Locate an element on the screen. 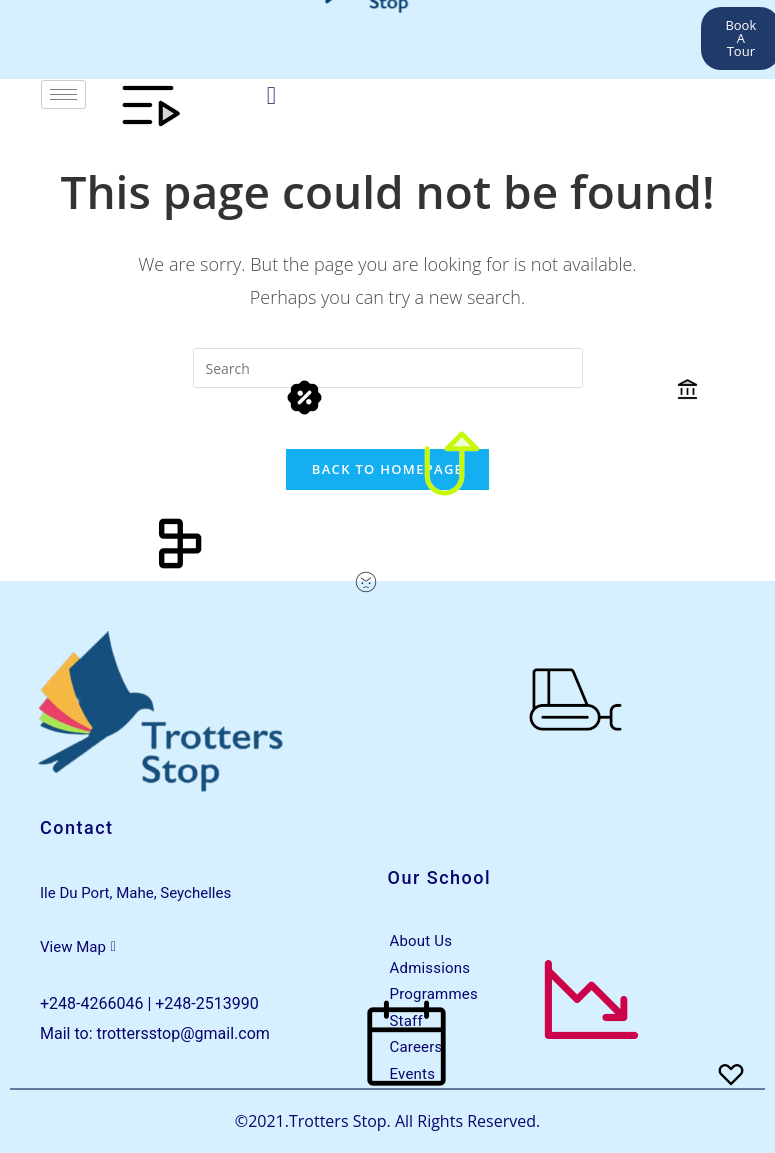 Image resolution: width=775 pixels, height=1153 pixels. view declining metrics or trends is located at coordinates (591, 999).